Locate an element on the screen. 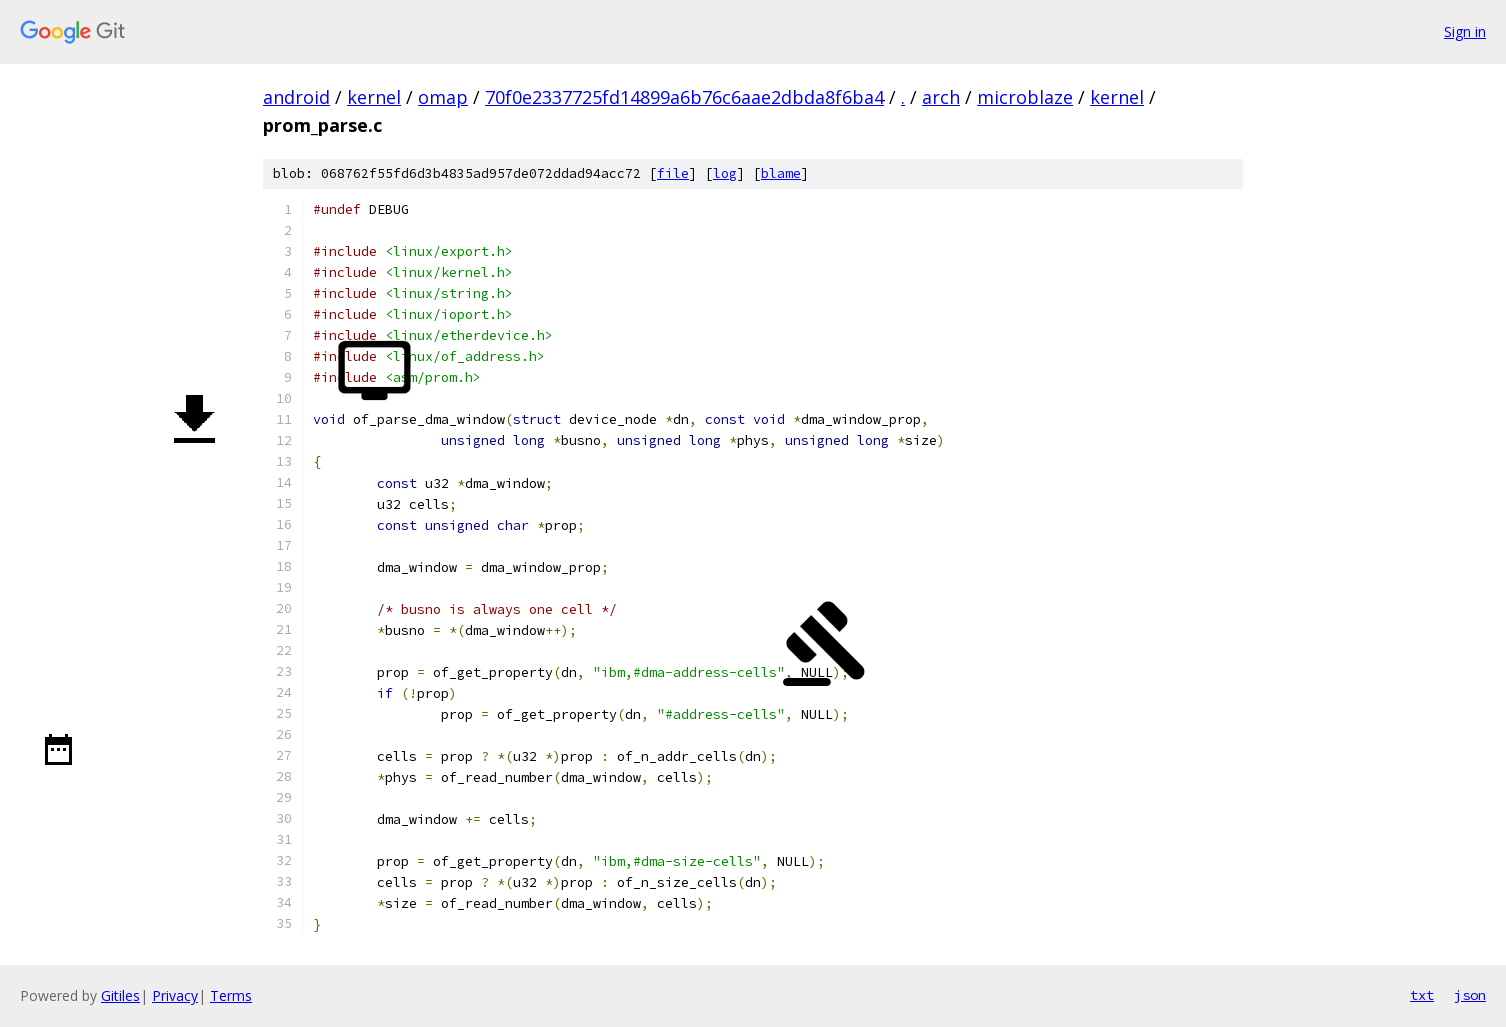 The image size is (1506, 1027). access legal or terms of service information is located at coordinates (827, 642).